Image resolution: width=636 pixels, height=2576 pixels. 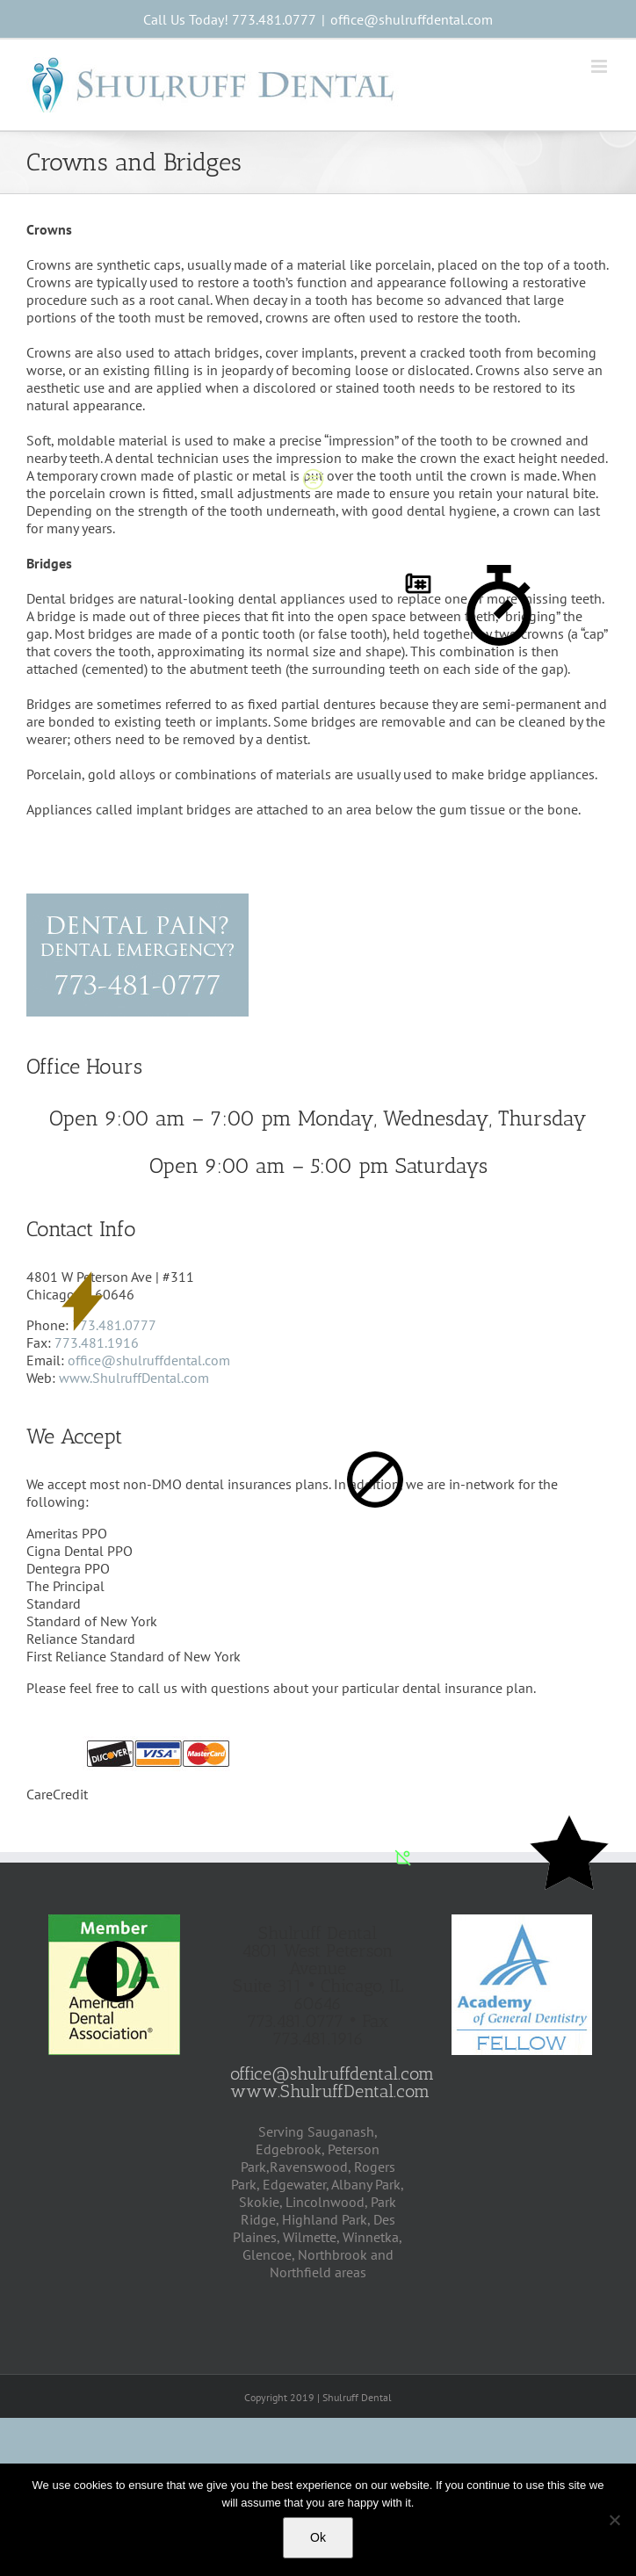 What do you see at coordinates (569, 1856) in the screenshot?
I see `add item to favorites` at bounding box center [569, 1856].